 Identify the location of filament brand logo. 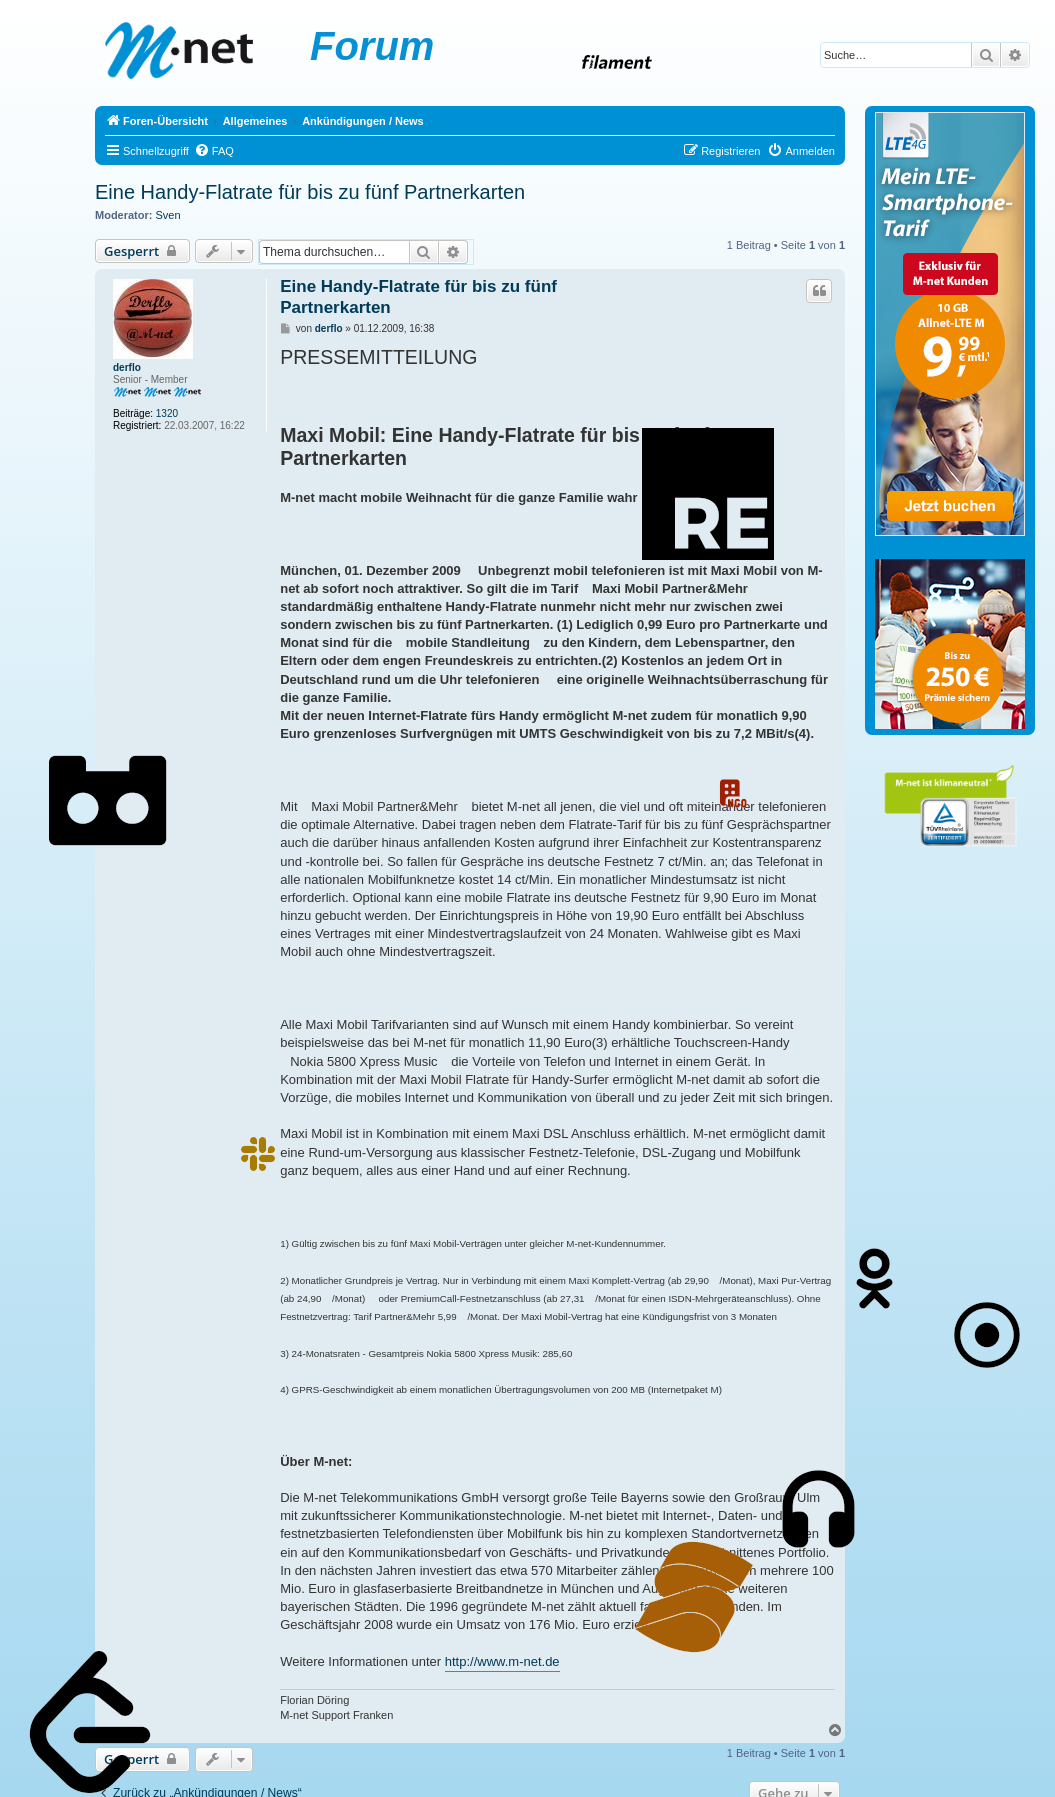
(617, 62).